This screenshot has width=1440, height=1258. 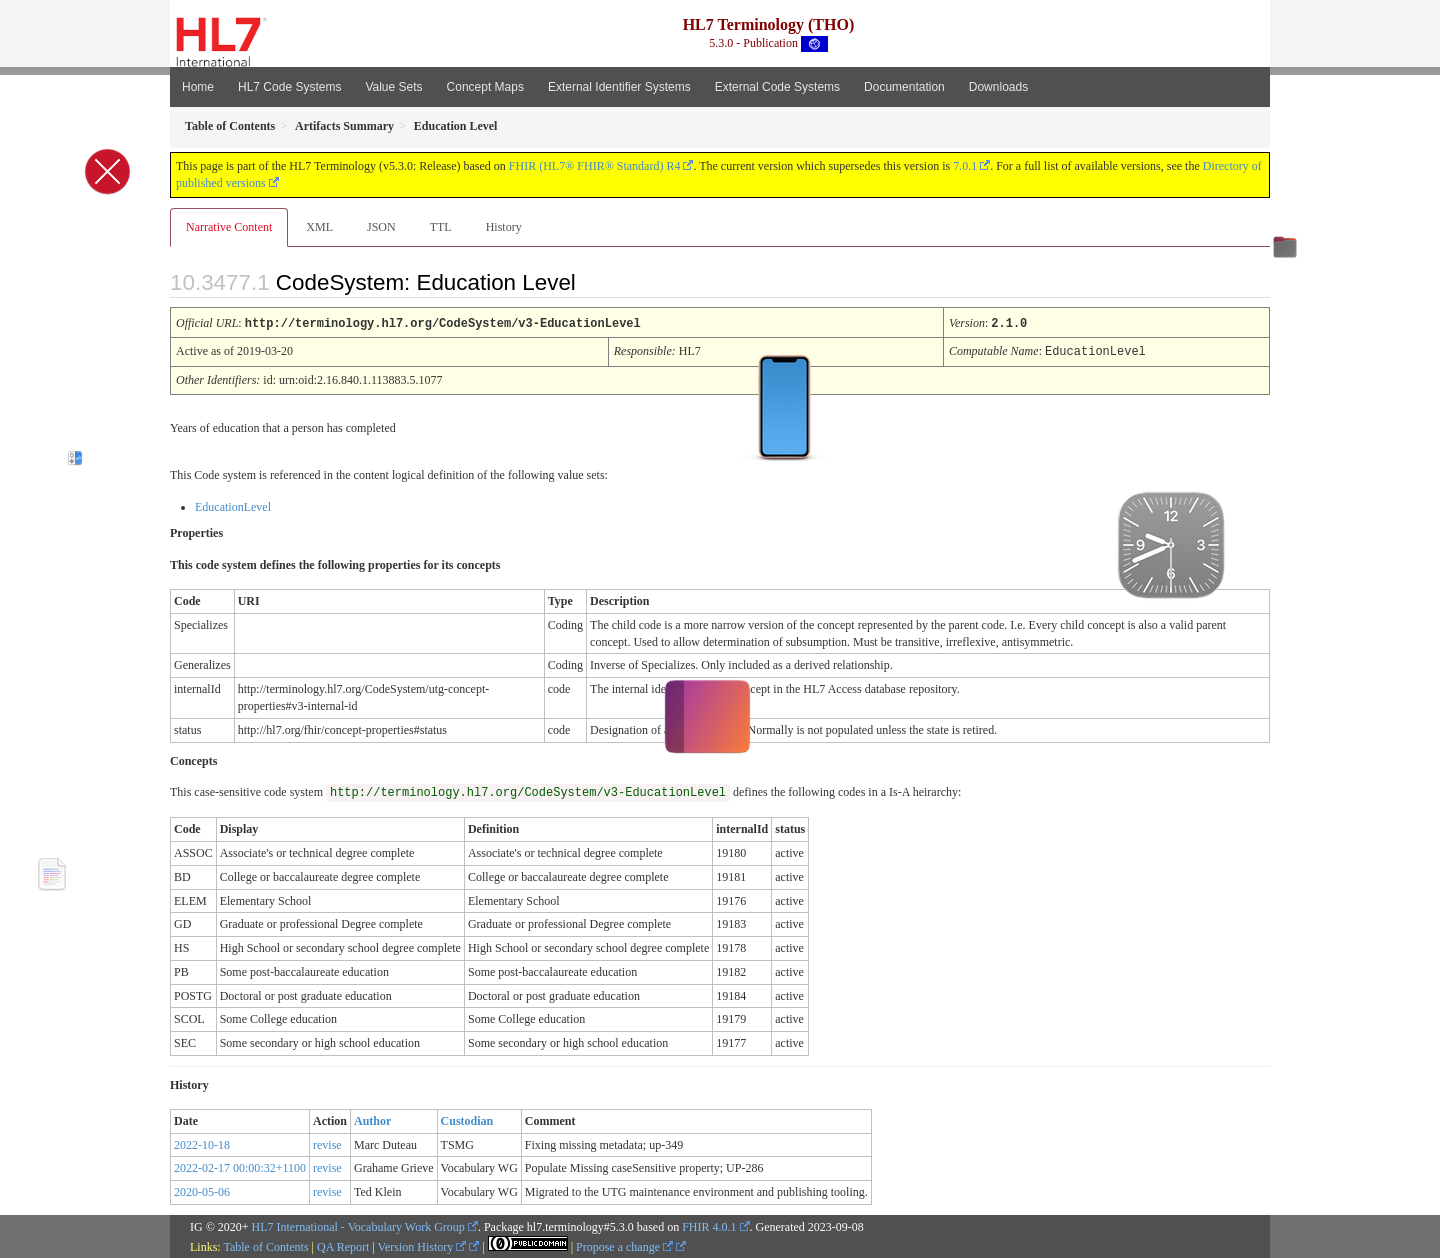 What do you see at coordinates (784, 408) in the screenshot?
I see `iPhone XR device connected to your Mac` at bounding box center [784, 408].